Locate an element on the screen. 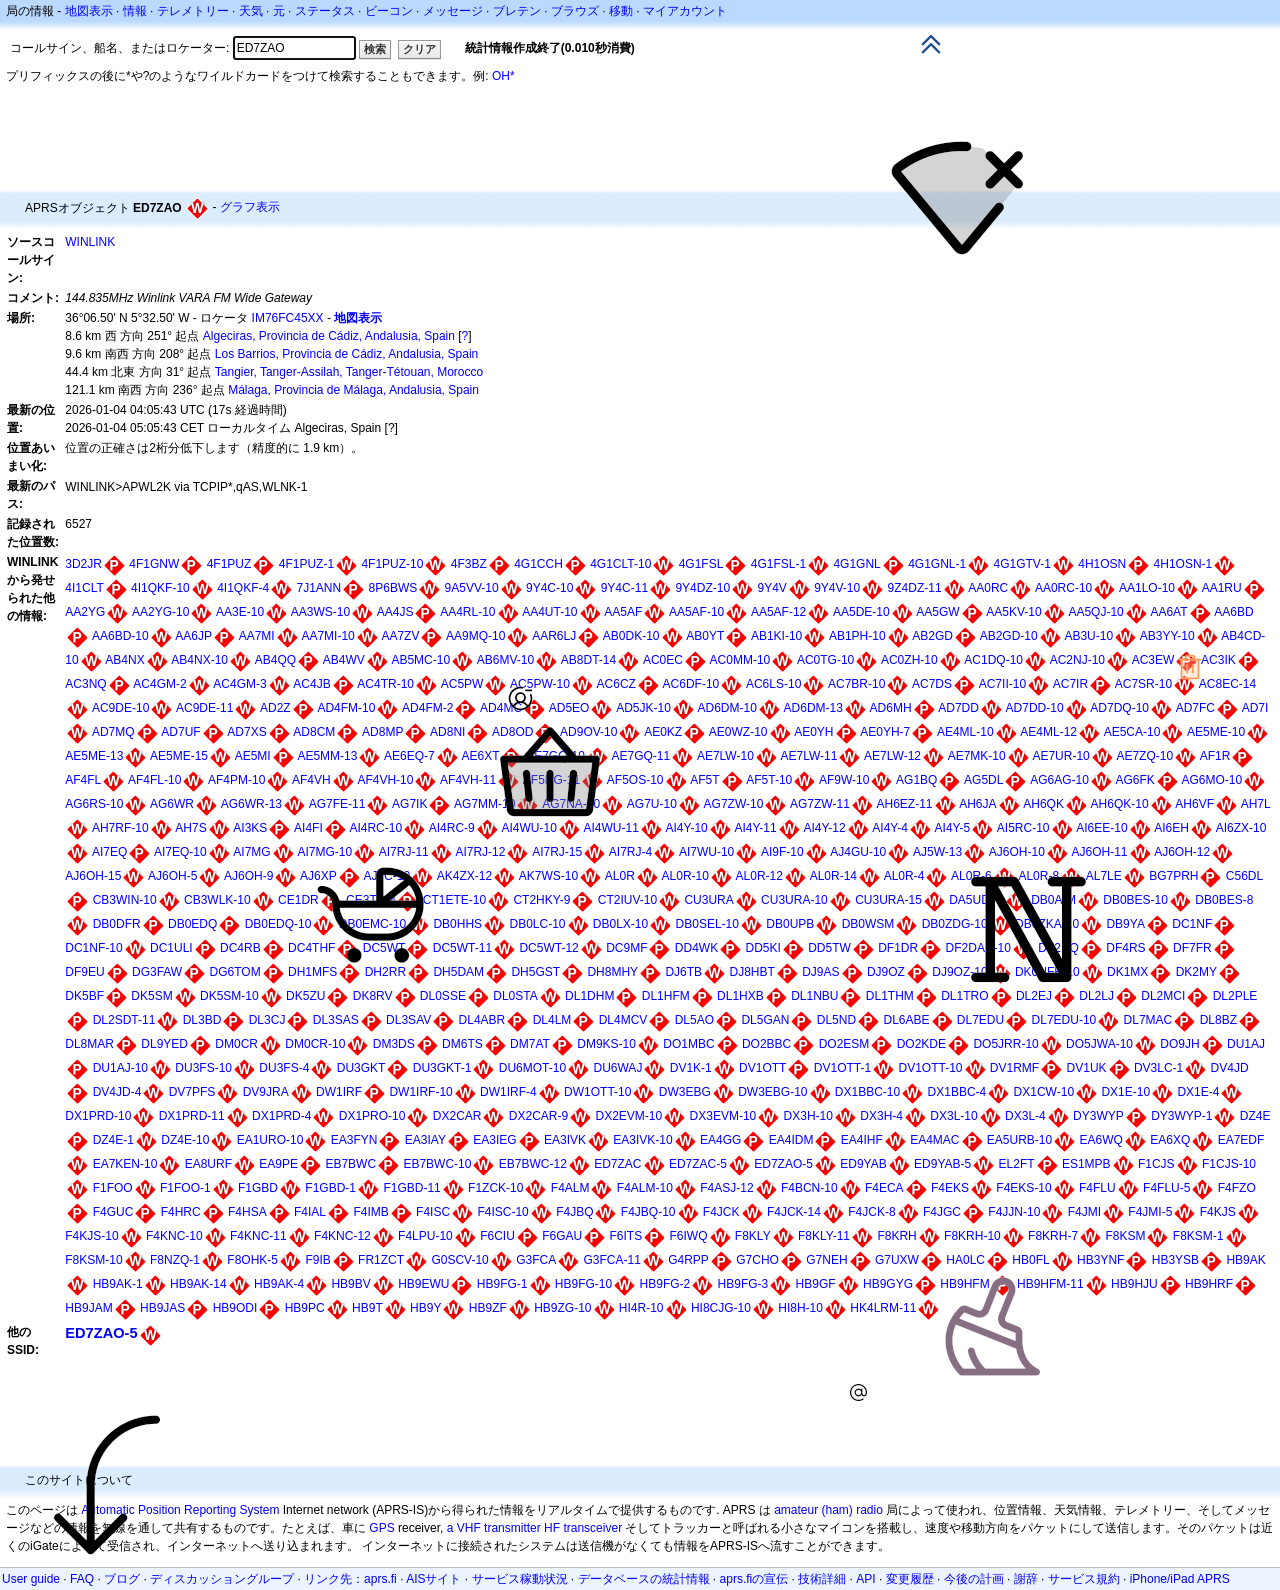 Image resolution: width=1280 pixels, height=1590 pixels. open Notion app is located at coordinates (1028, 929).